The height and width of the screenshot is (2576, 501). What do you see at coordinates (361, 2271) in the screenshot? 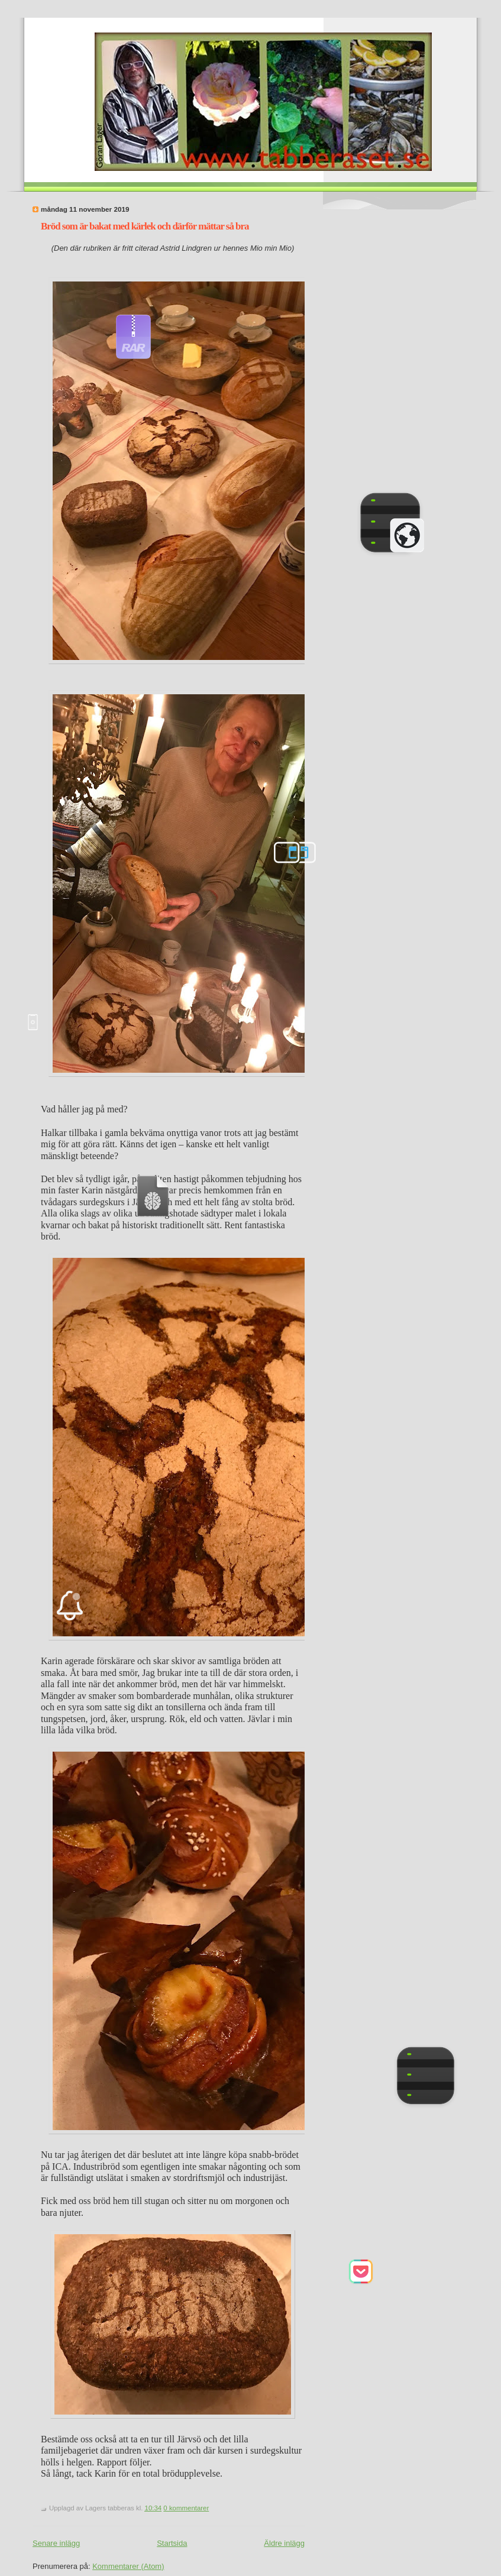
I see `open the pocket app to view saved articles` at bounding box center [361, 2271].